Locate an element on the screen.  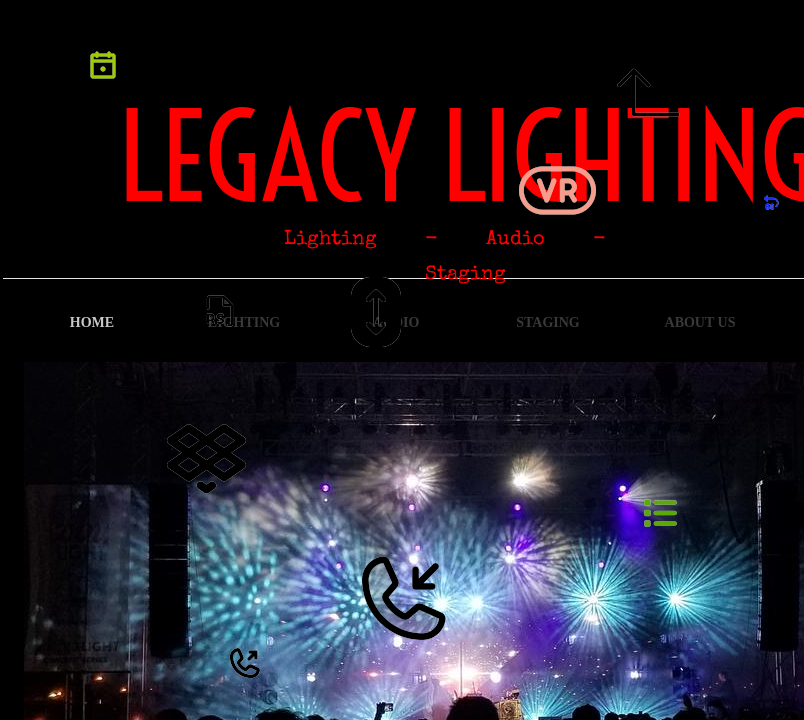
make an outgoing call is located at coordinates (245, 662).